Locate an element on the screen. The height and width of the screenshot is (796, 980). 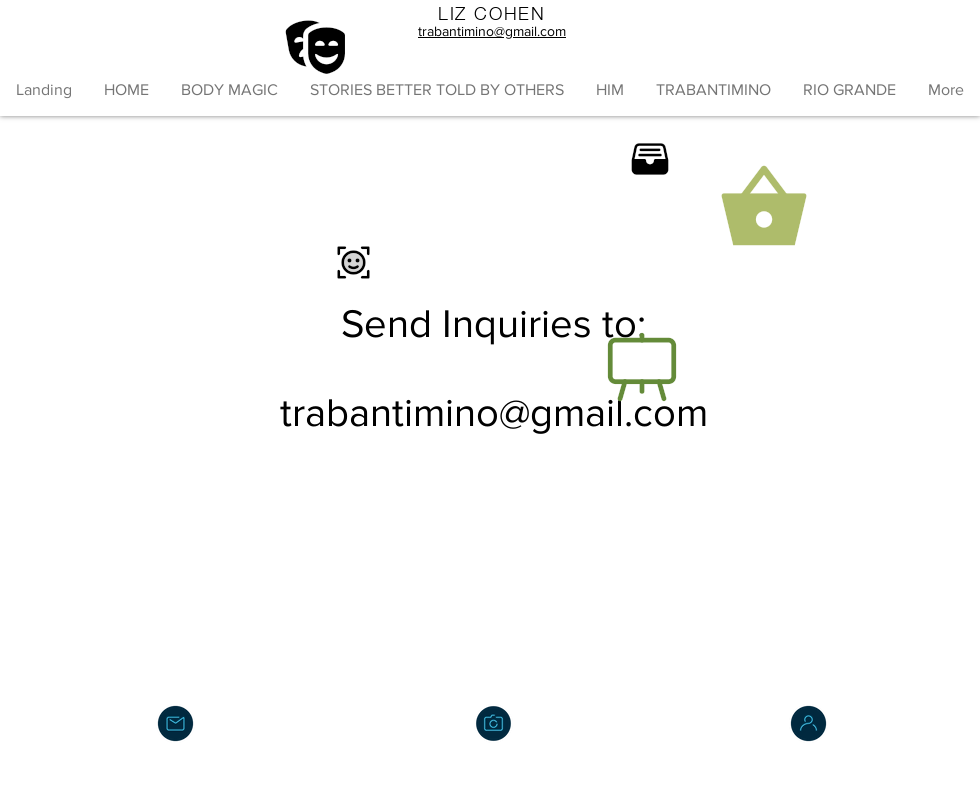
access theater or entertainment category is located at coordinates (316, 47).